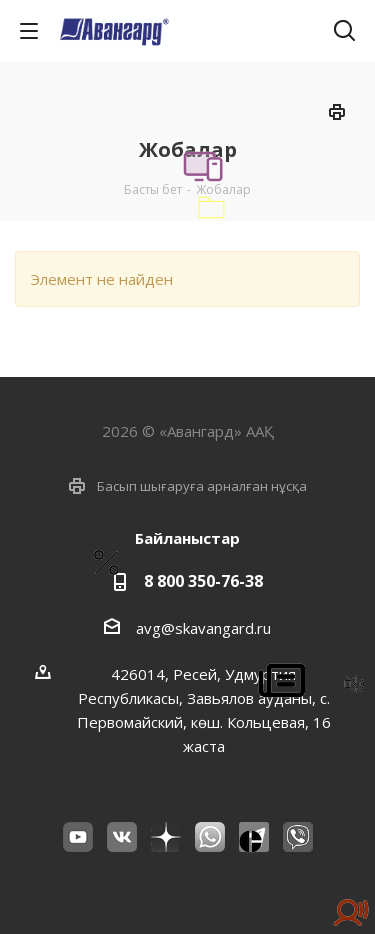 This screenshot has width=375, height=934. I want to click on user is speaking or broadcasting audio, so click(350, 912).